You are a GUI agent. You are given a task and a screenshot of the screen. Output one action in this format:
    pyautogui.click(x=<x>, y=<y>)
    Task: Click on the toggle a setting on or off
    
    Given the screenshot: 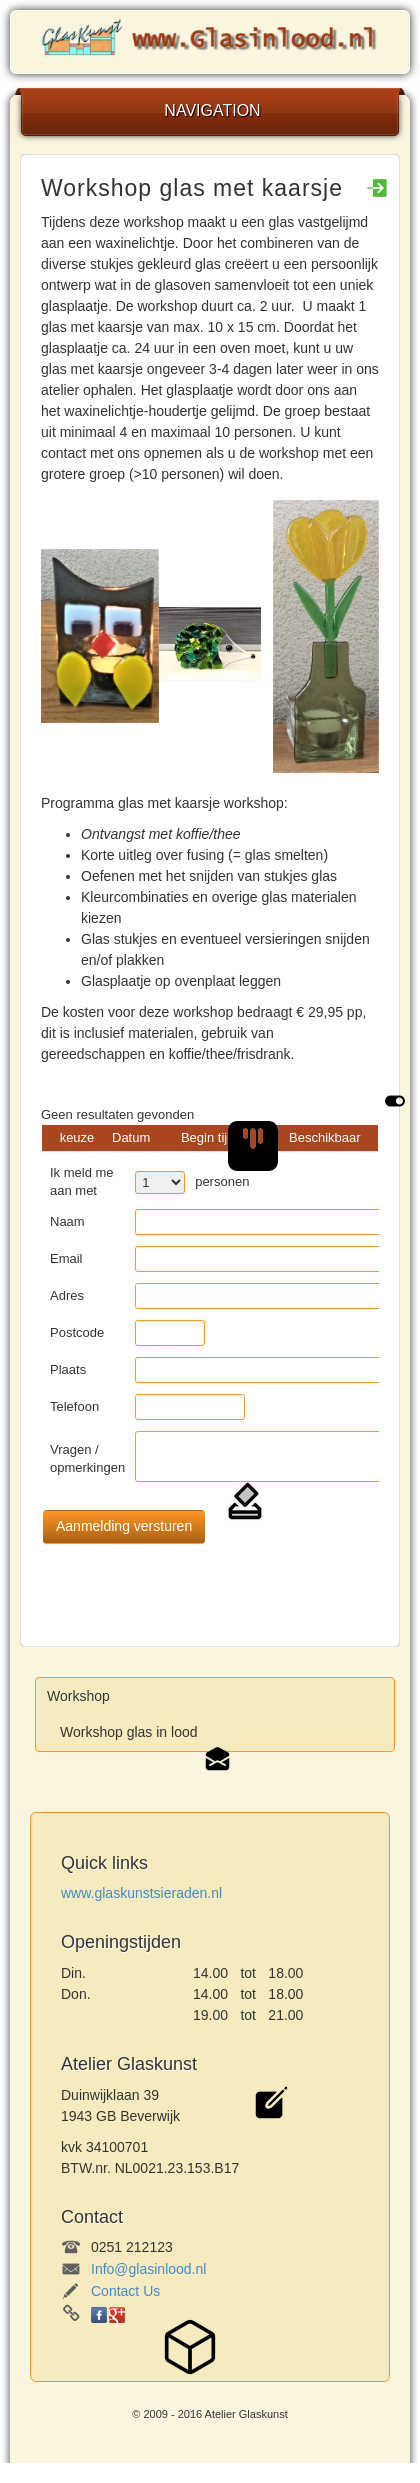 What is the action you would take?
    pyautogui.click(x=395, y=1101)
    